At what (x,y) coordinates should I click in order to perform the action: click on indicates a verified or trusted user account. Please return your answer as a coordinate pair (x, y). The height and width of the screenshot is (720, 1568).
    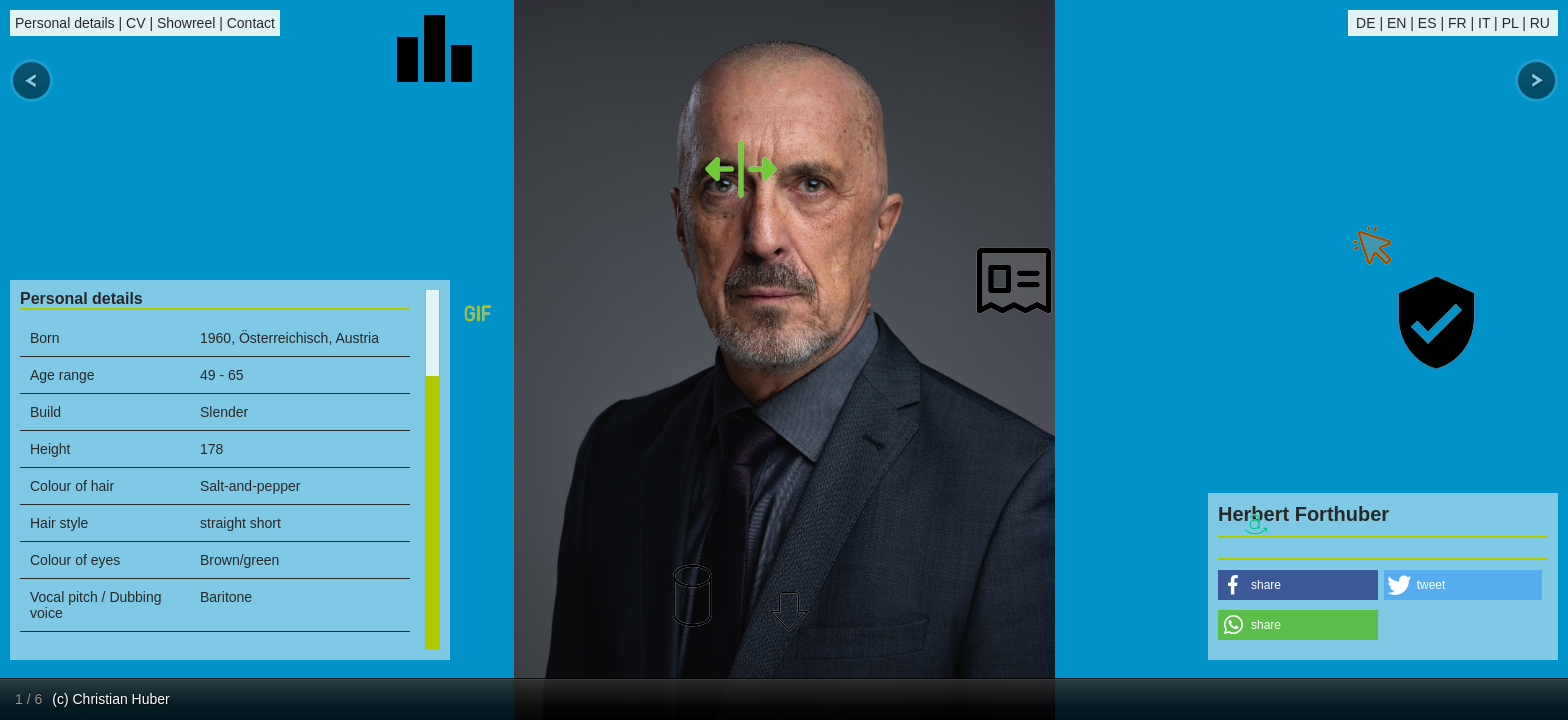
    Looking at the image, I should click on (1436, 322).